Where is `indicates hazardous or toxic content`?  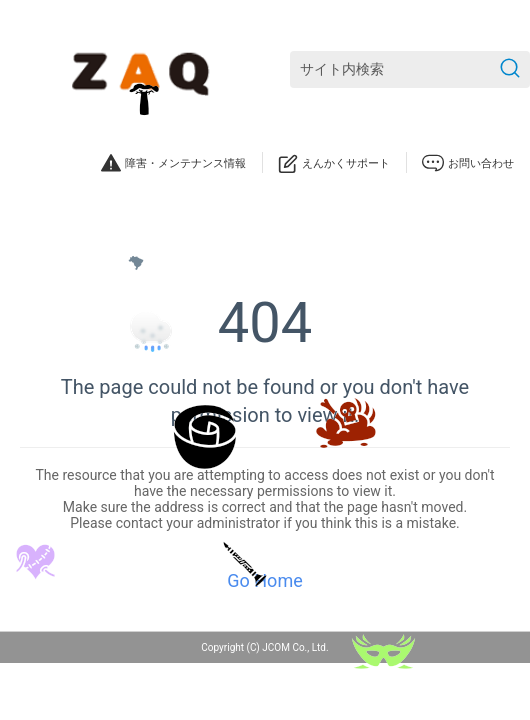
indicates hazardous or toxic content is located at coordinates (346, 418).